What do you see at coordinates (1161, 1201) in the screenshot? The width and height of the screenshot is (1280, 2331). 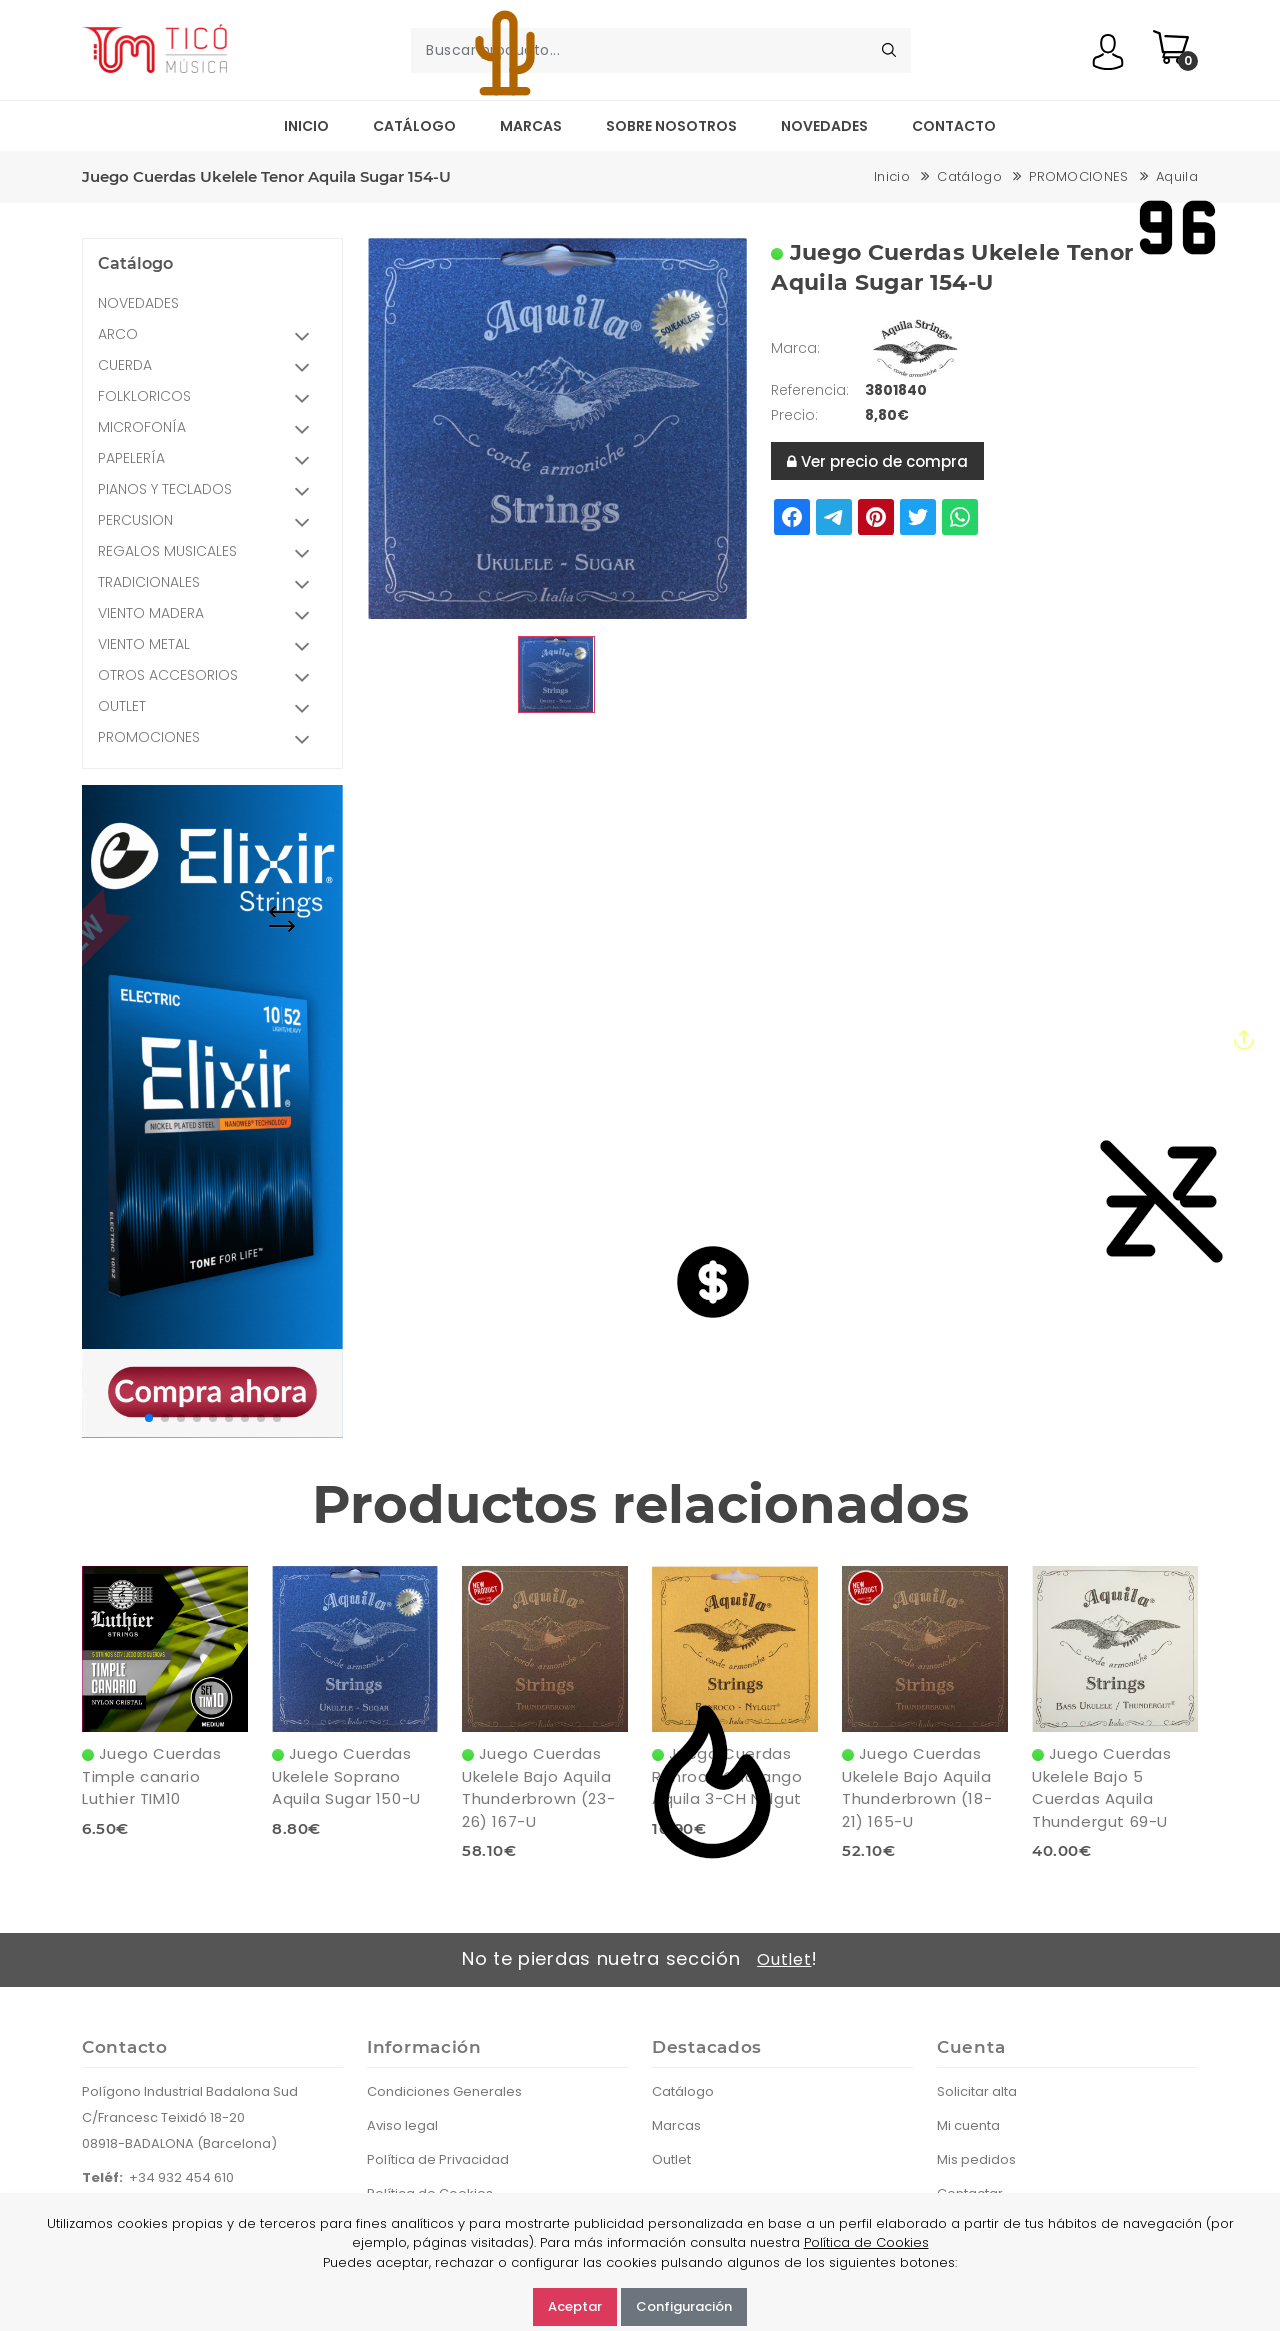 I see `disable sleep mode` at bounding box center [1161, 1201].